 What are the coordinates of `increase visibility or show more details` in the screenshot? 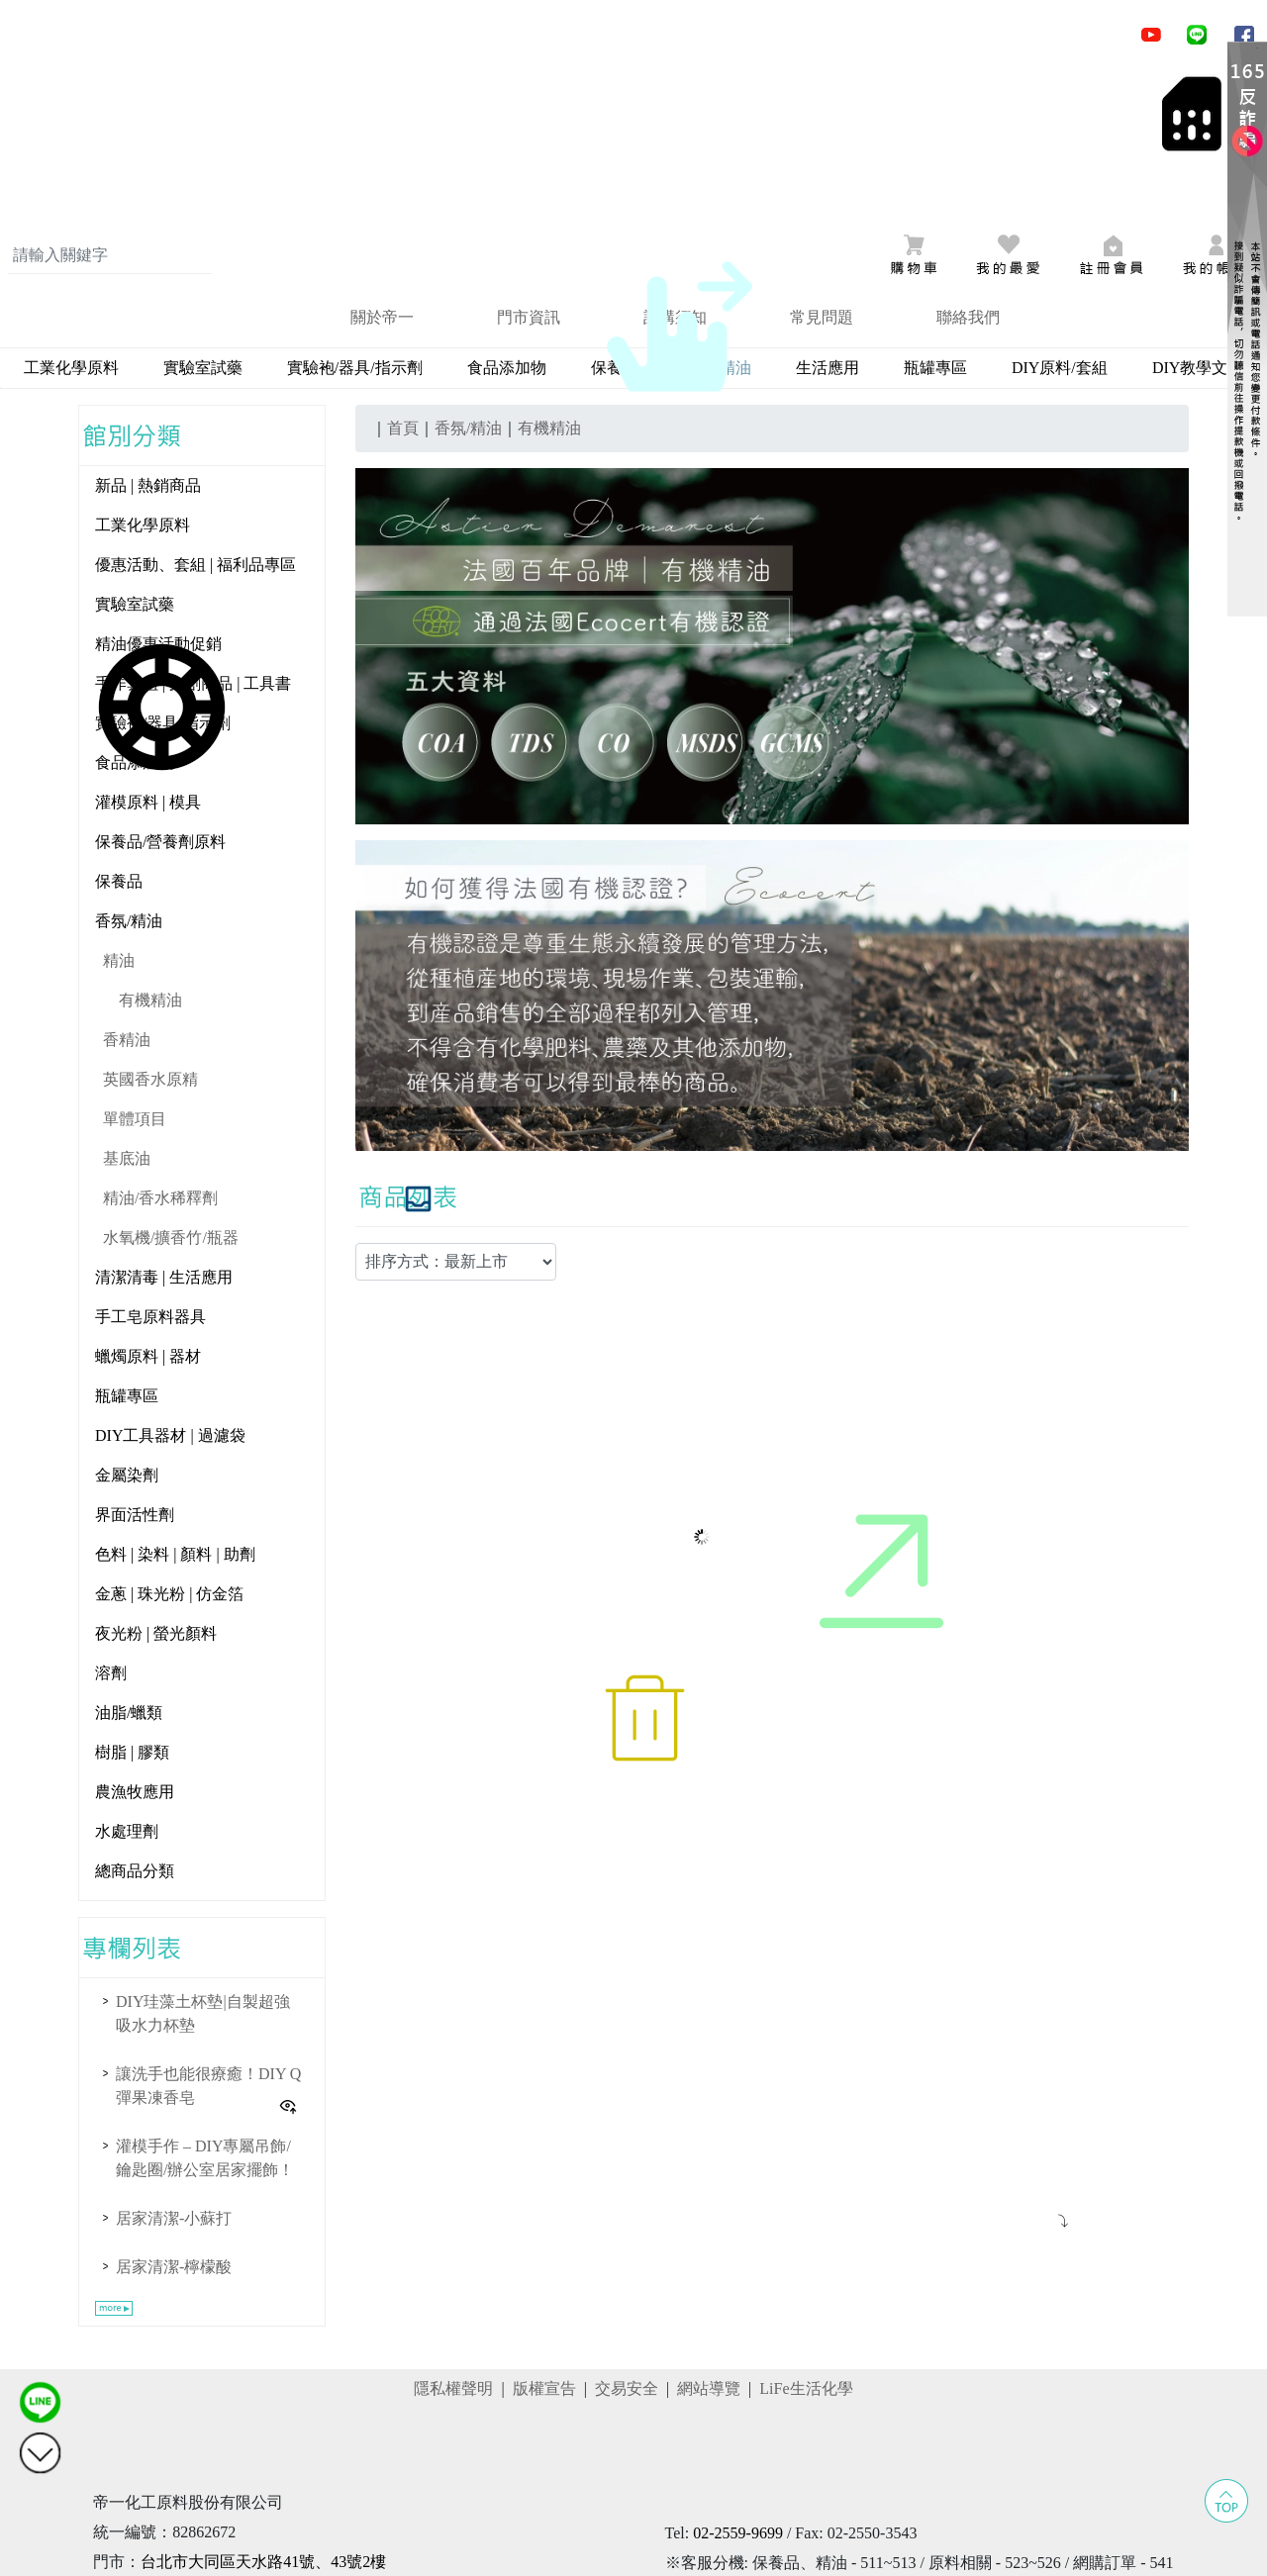 It's located at (287, 2105).